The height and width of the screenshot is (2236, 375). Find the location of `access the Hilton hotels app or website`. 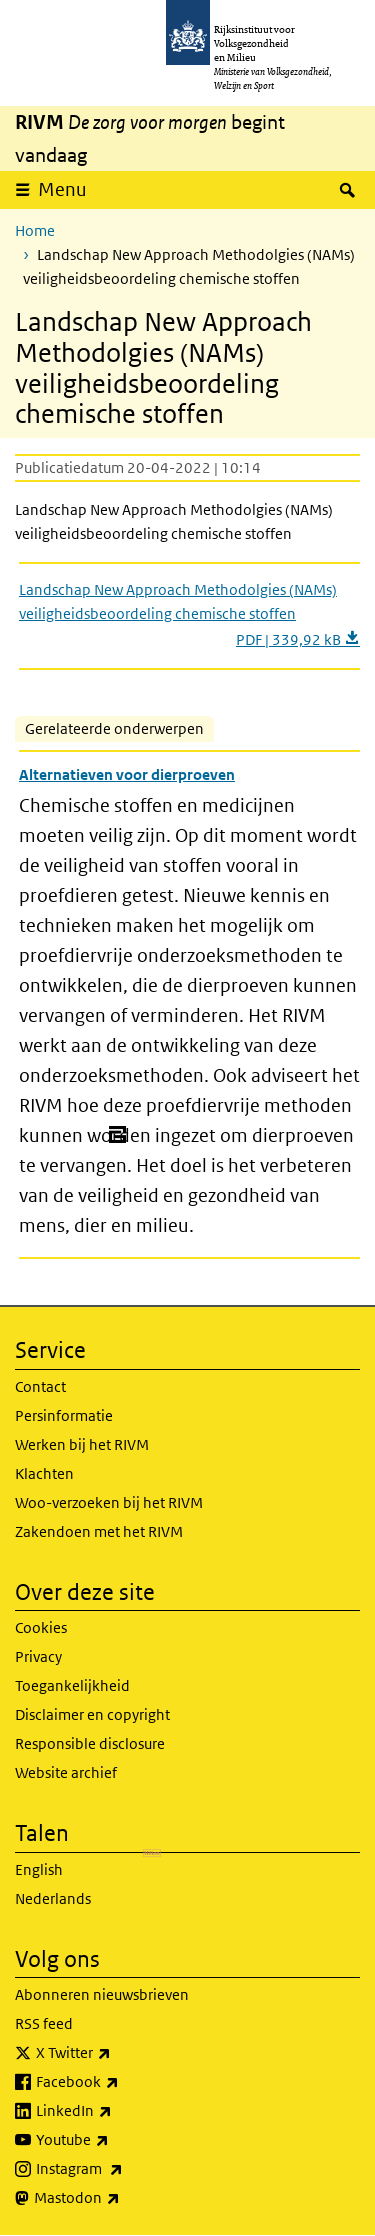

access the Hilton hotels app or website is located at coordinates (152, 1853).